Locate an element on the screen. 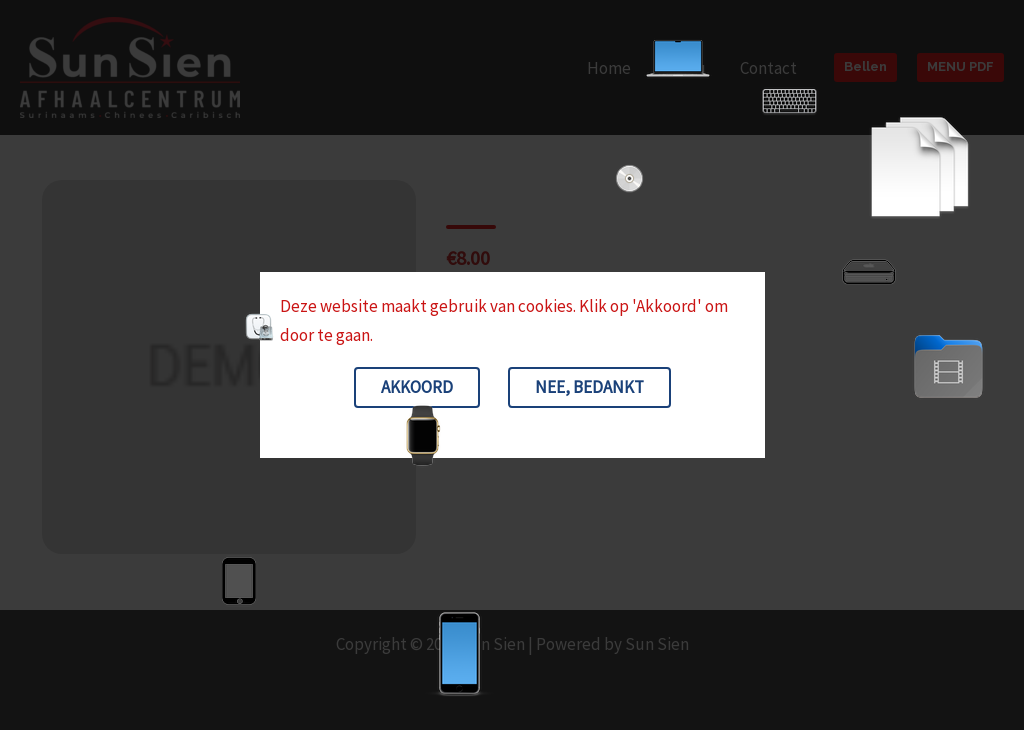  view connected iPad mini device is located at coordinates (239, 581).